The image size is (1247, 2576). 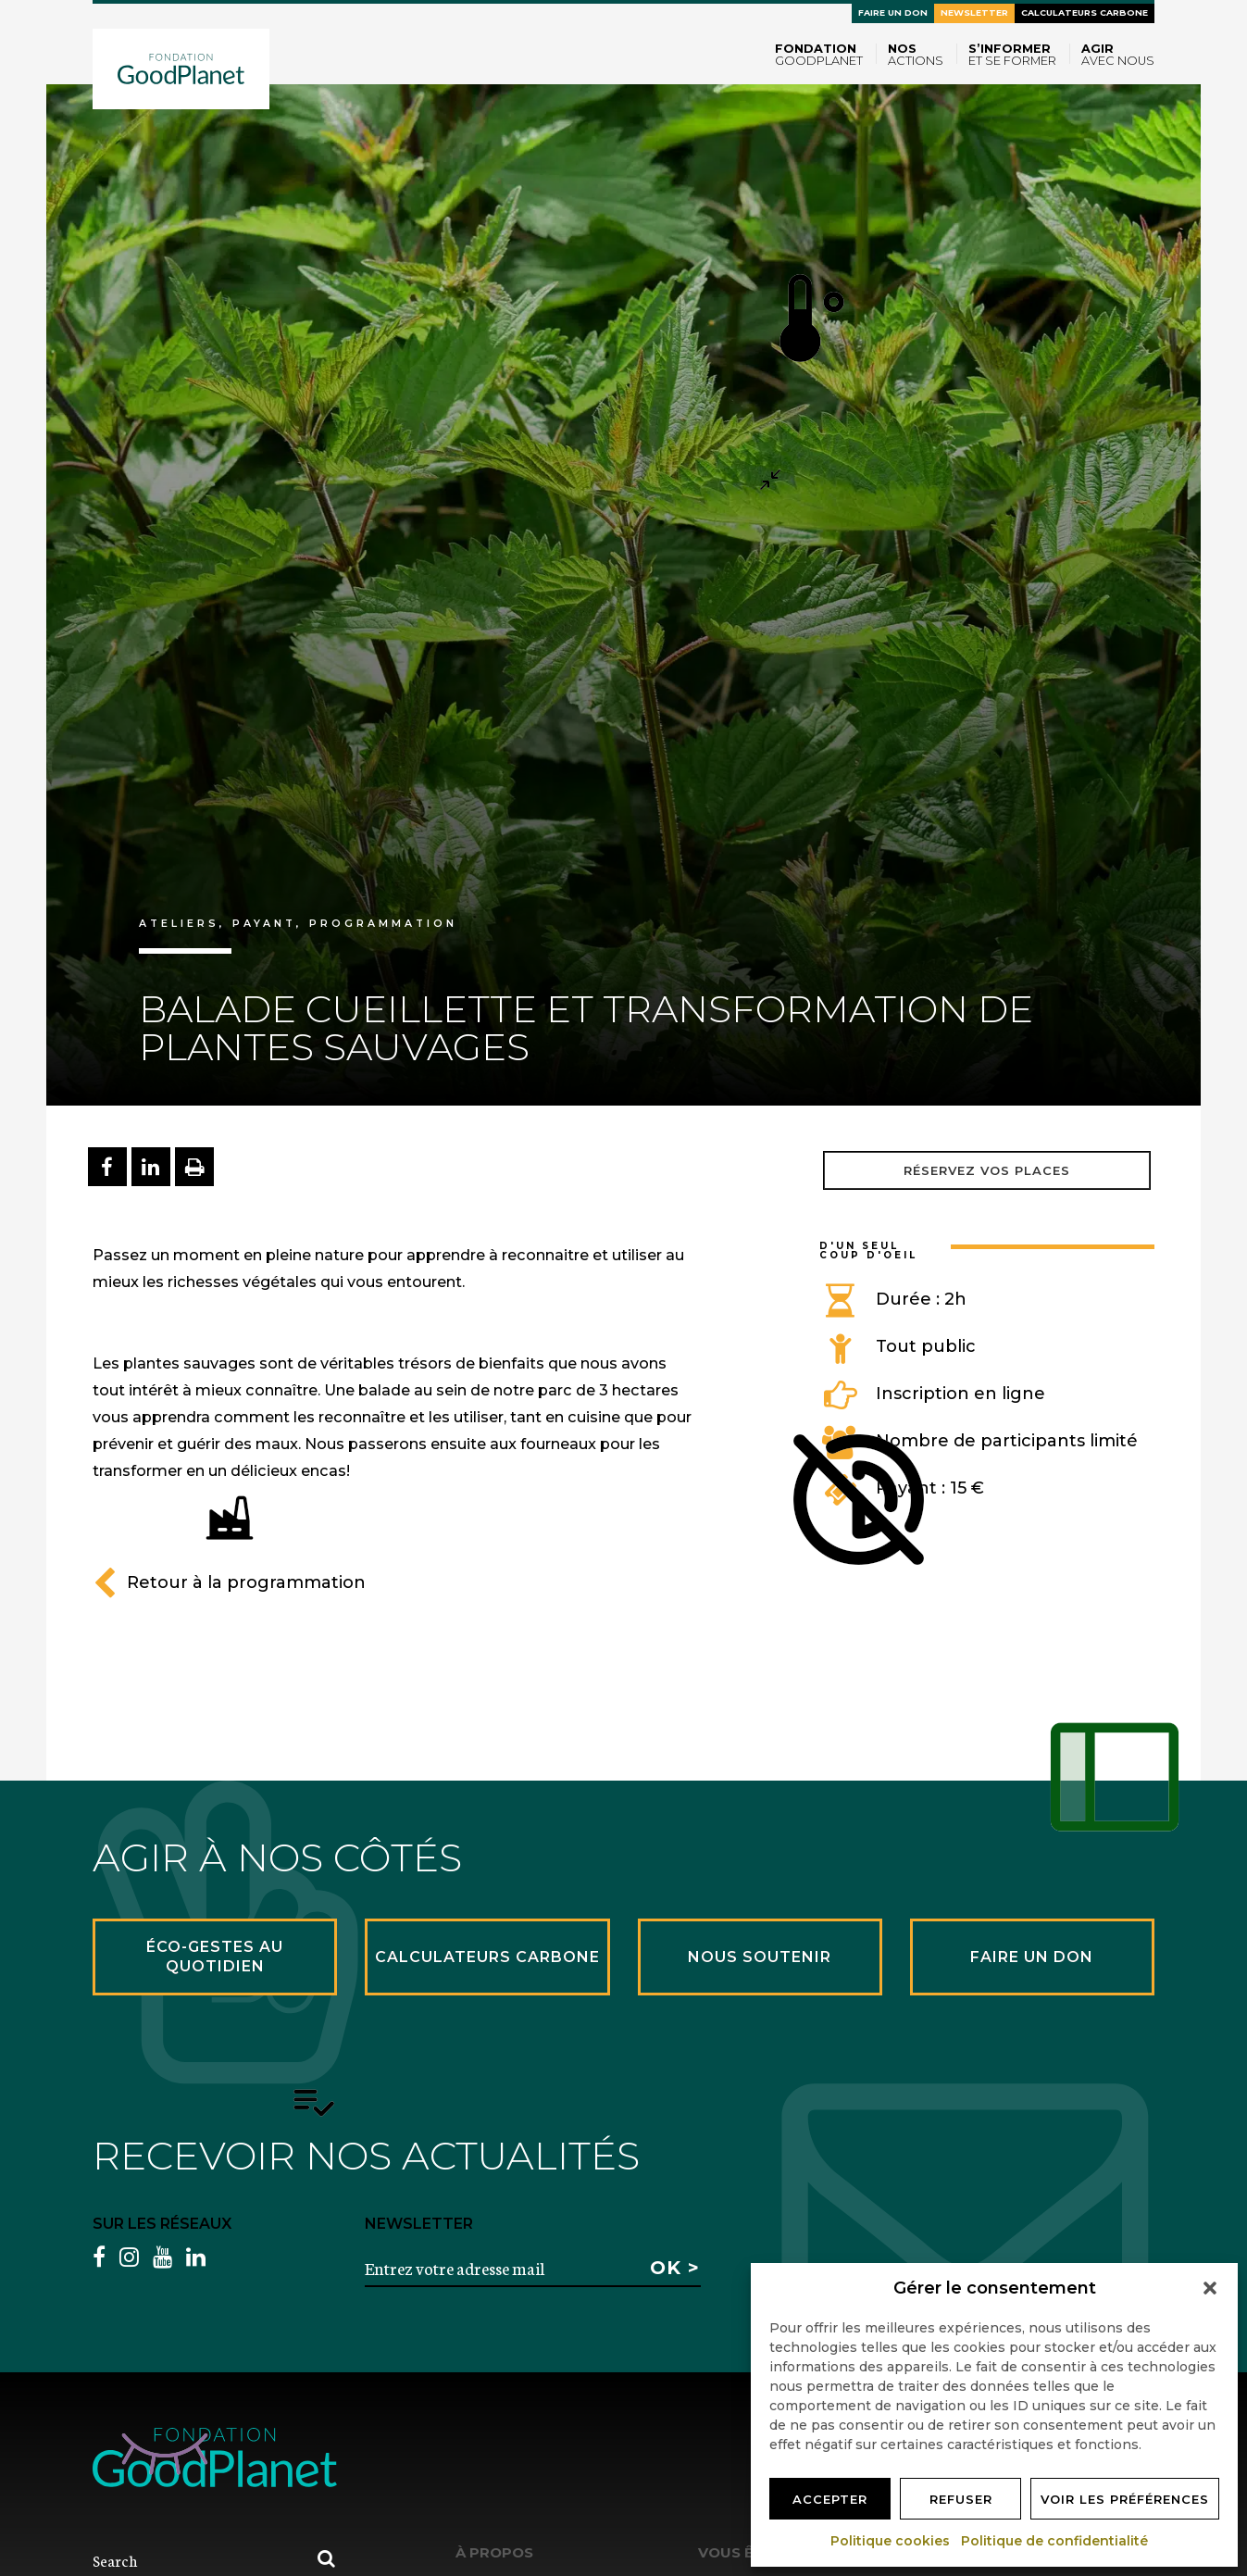 What do you see at coordinates (165, 2445) in the screenshot?
I see `hide password or sensitive content` at bounding box center [165, 2445].